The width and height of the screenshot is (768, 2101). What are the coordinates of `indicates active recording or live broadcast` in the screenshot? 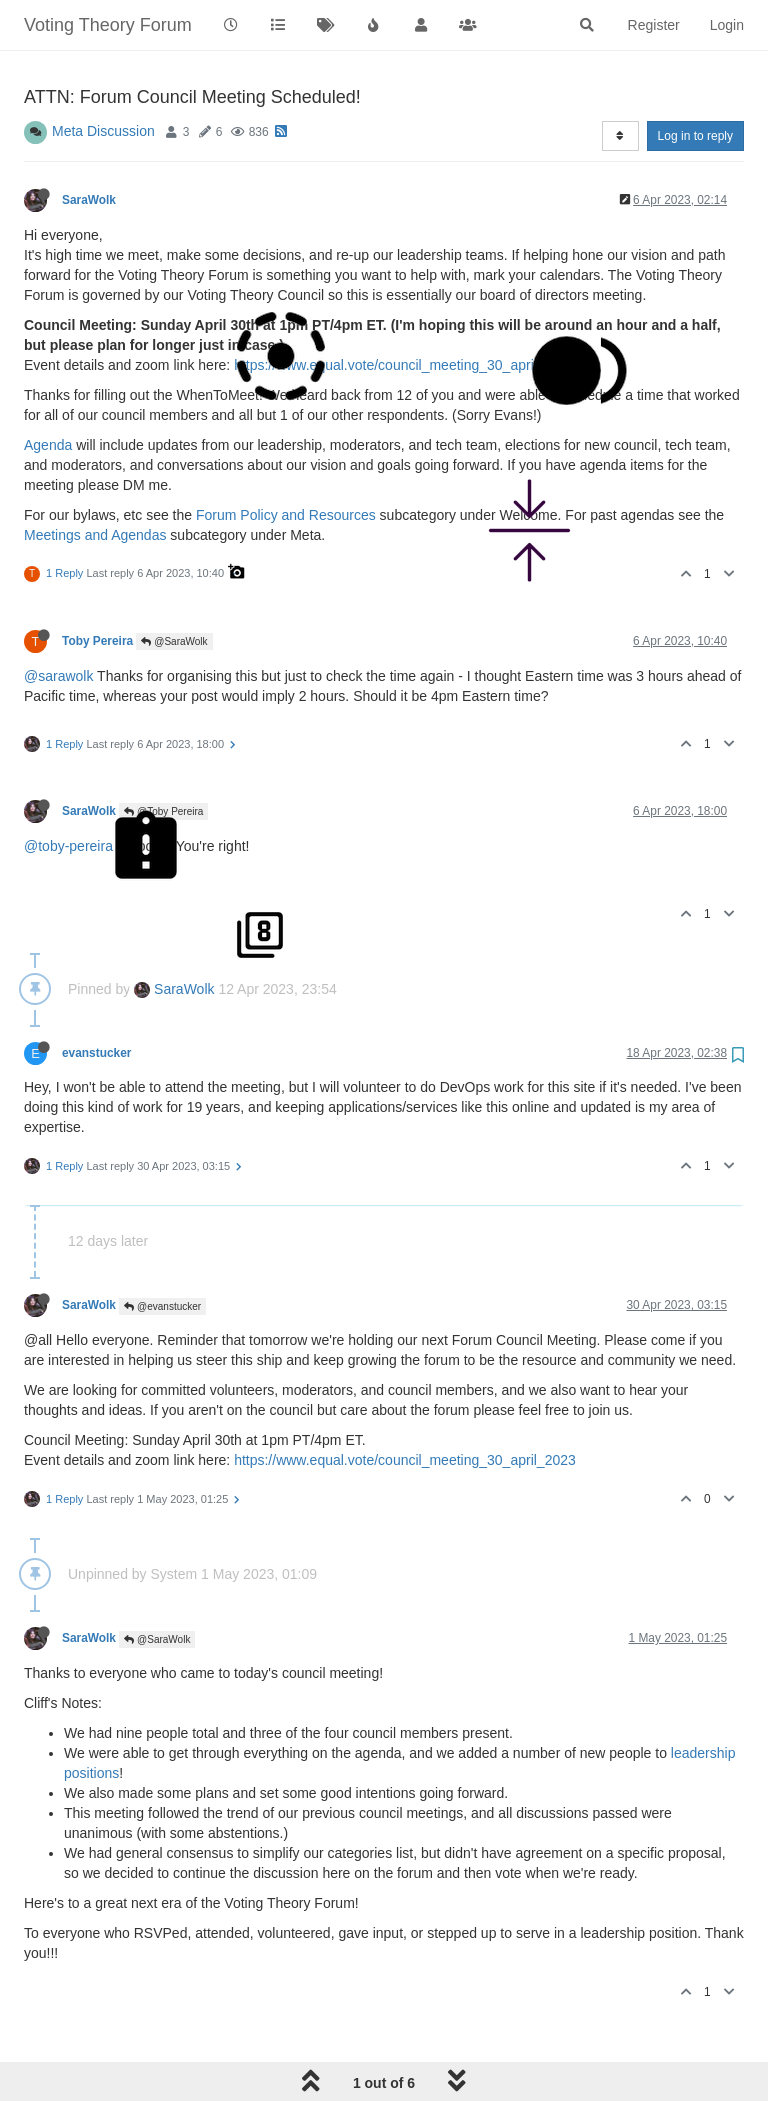 It's located at (579, 370).